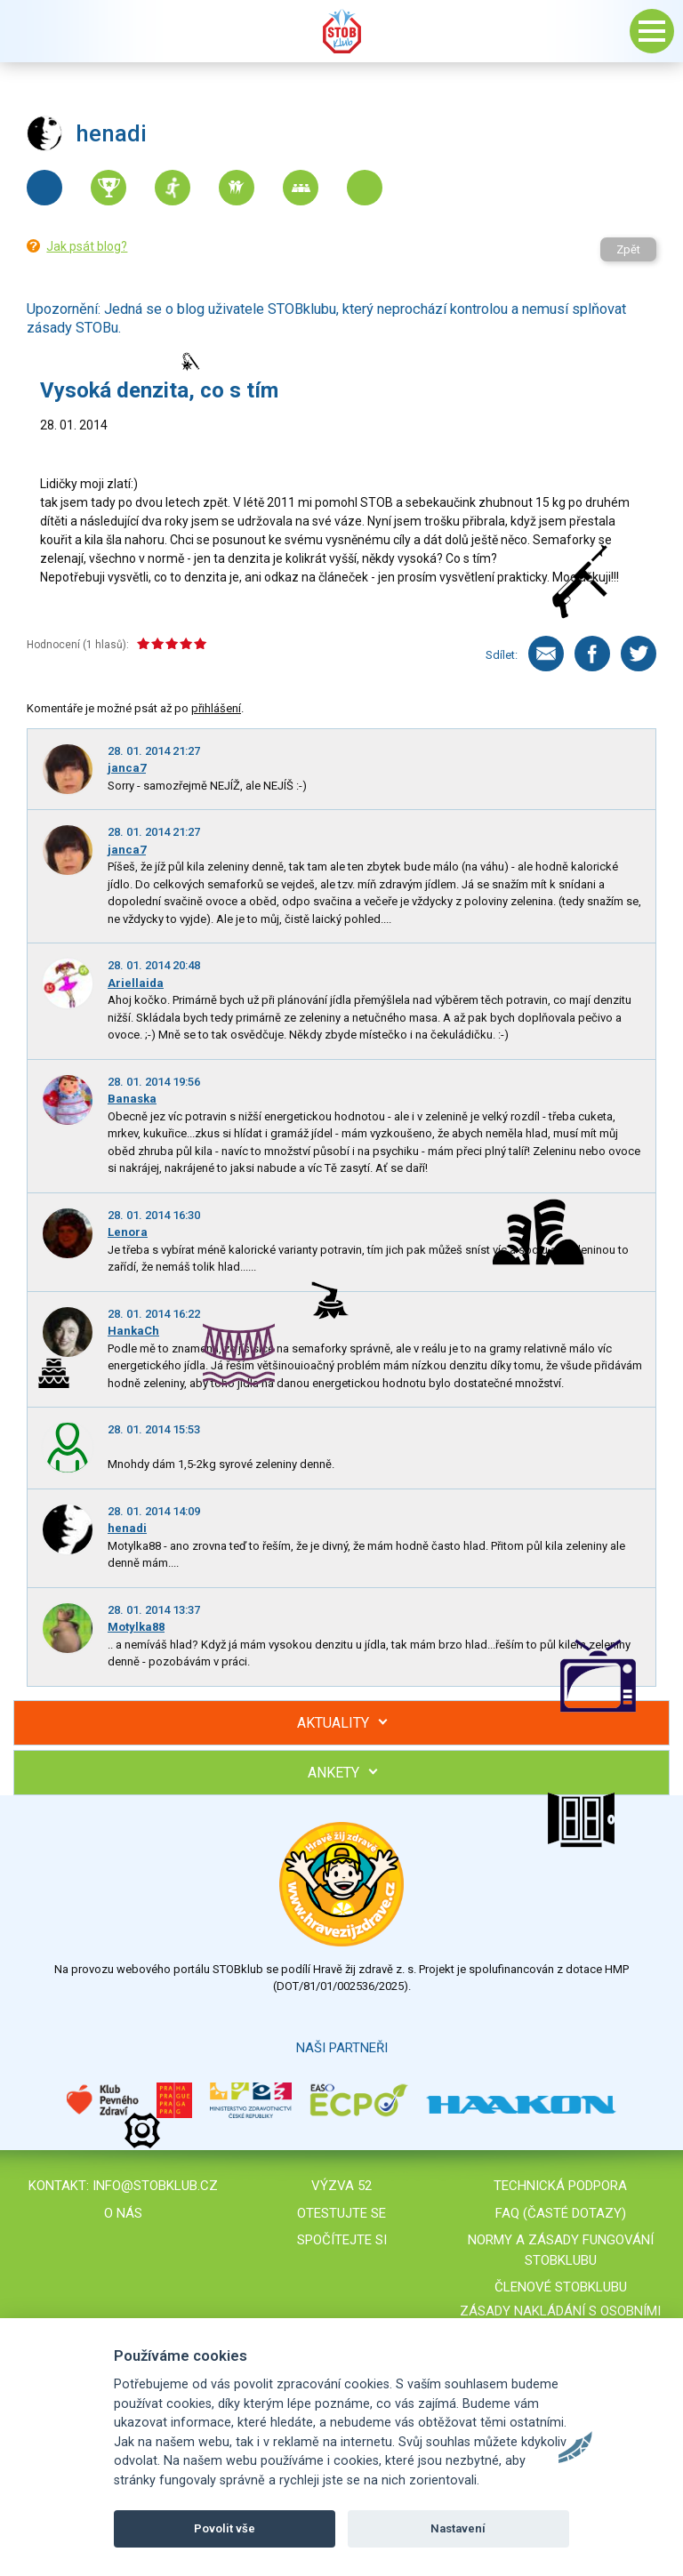  I want to click on select submachine gun weapon in game, so click(580, 582).